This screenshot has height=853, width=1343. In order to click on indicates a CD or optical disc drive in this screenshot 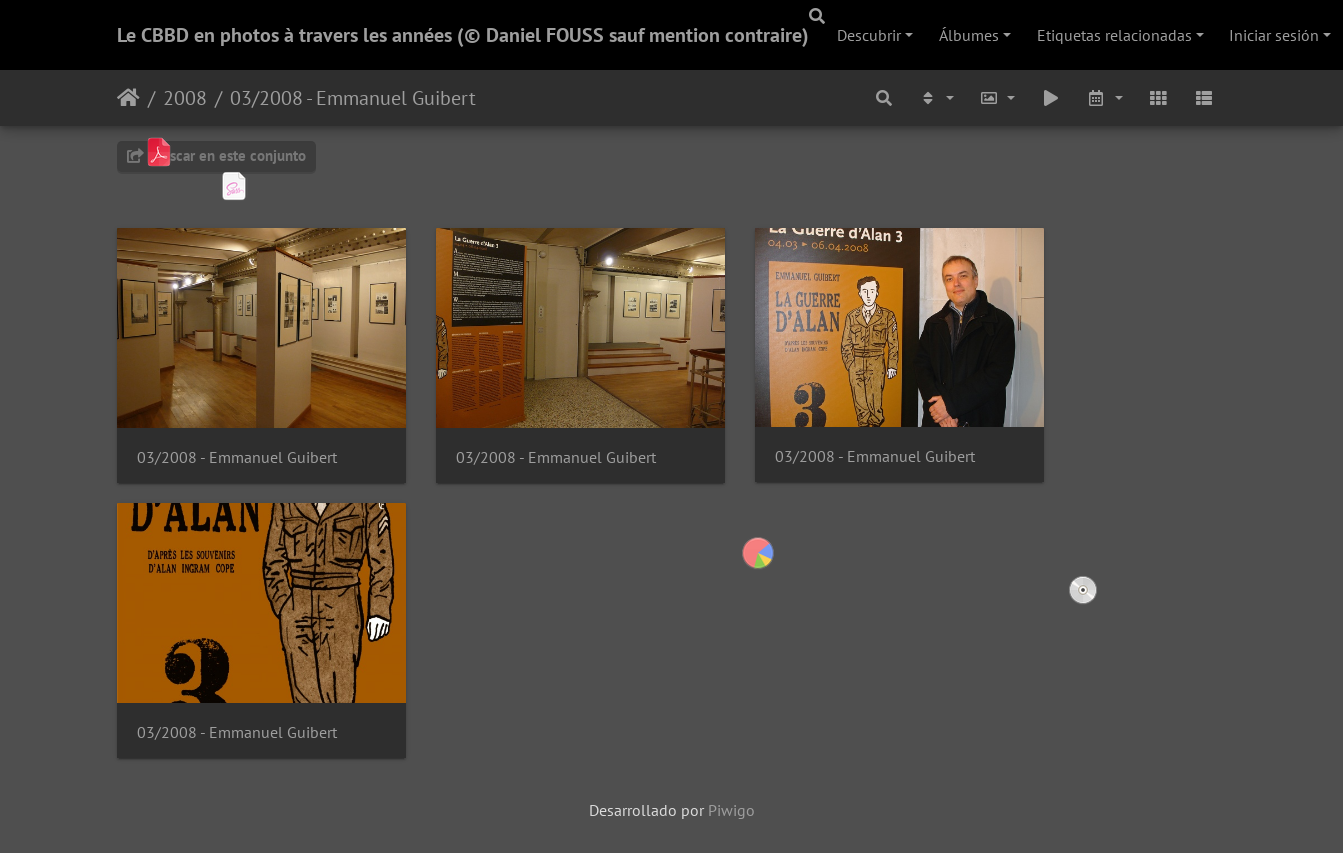, I will do `click(1083, 590)`.